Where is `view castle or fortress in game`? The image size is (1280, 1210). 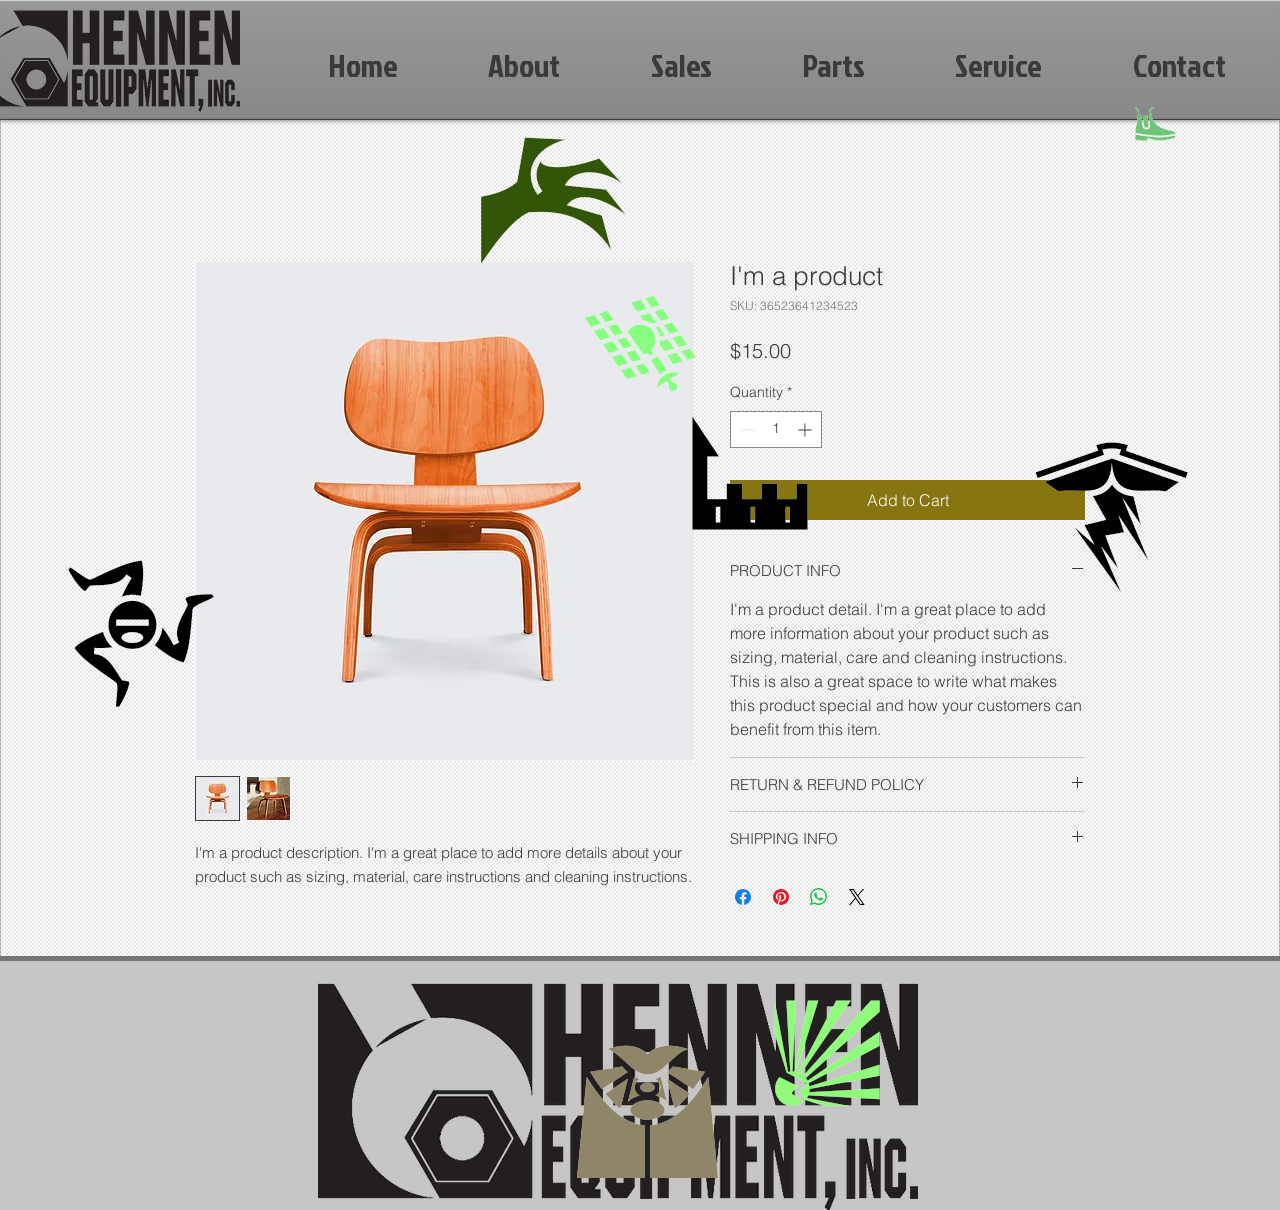
view castle or fortress in game is located at coordinates (750, 472).